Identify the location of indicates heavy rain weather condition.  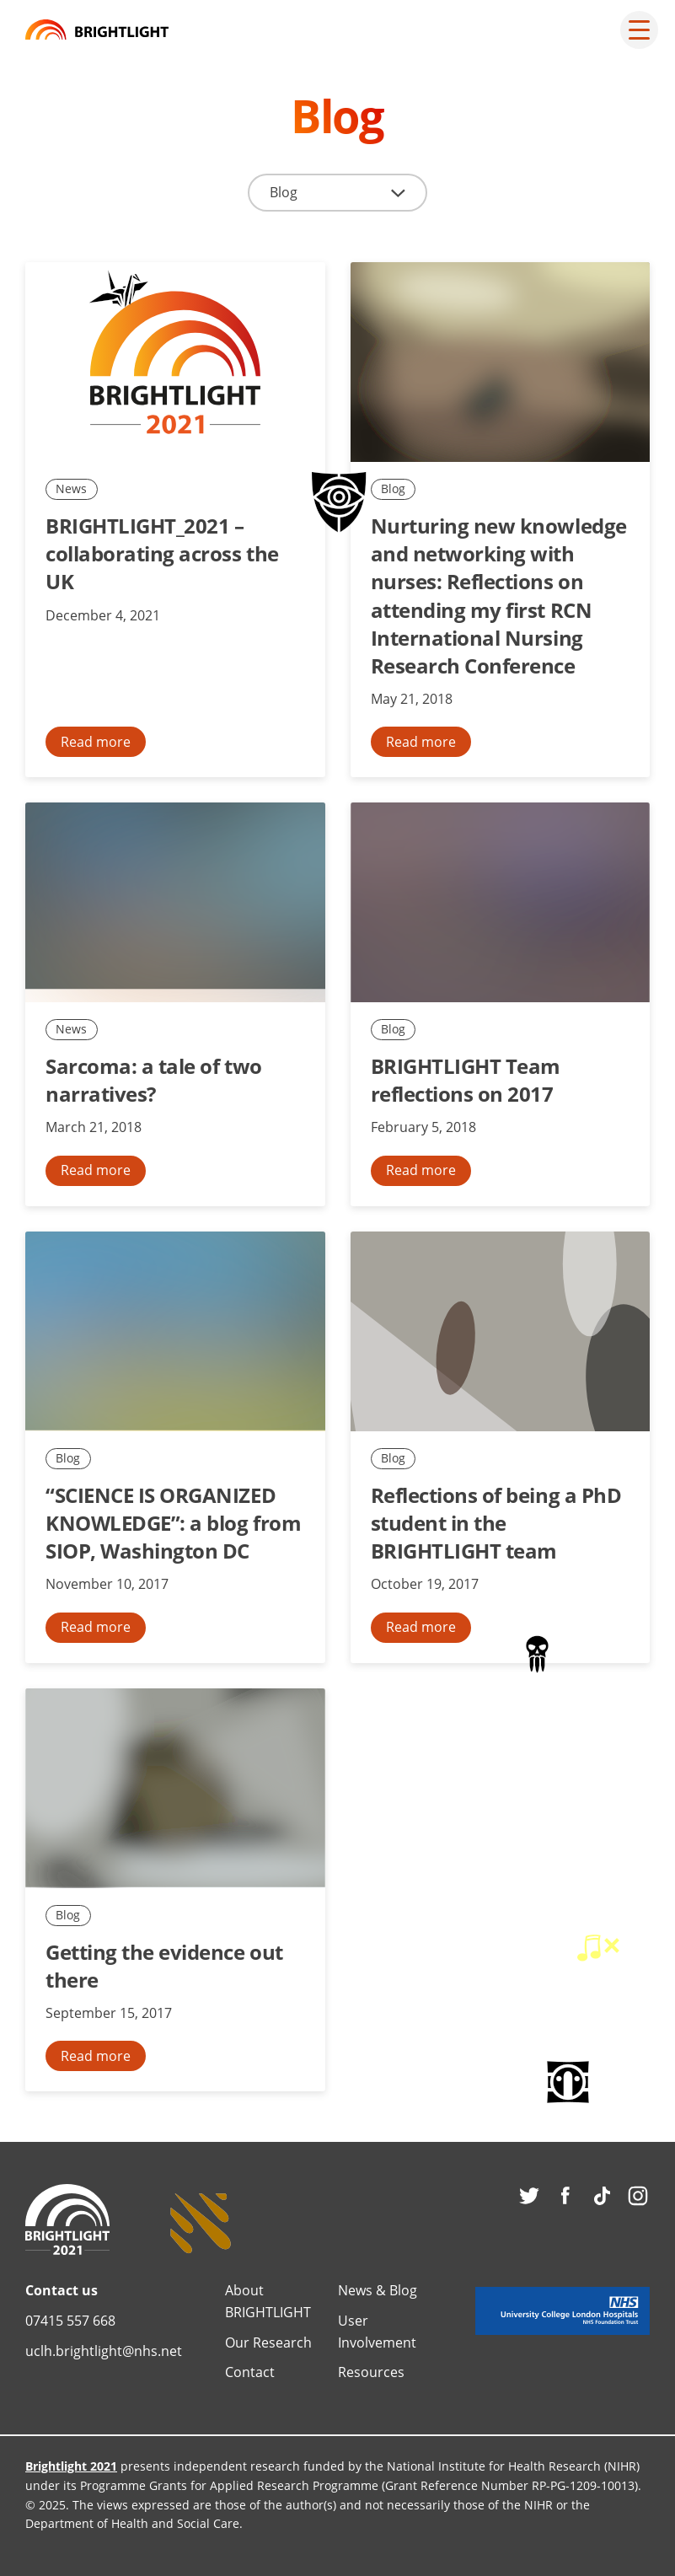
(201, 2223).